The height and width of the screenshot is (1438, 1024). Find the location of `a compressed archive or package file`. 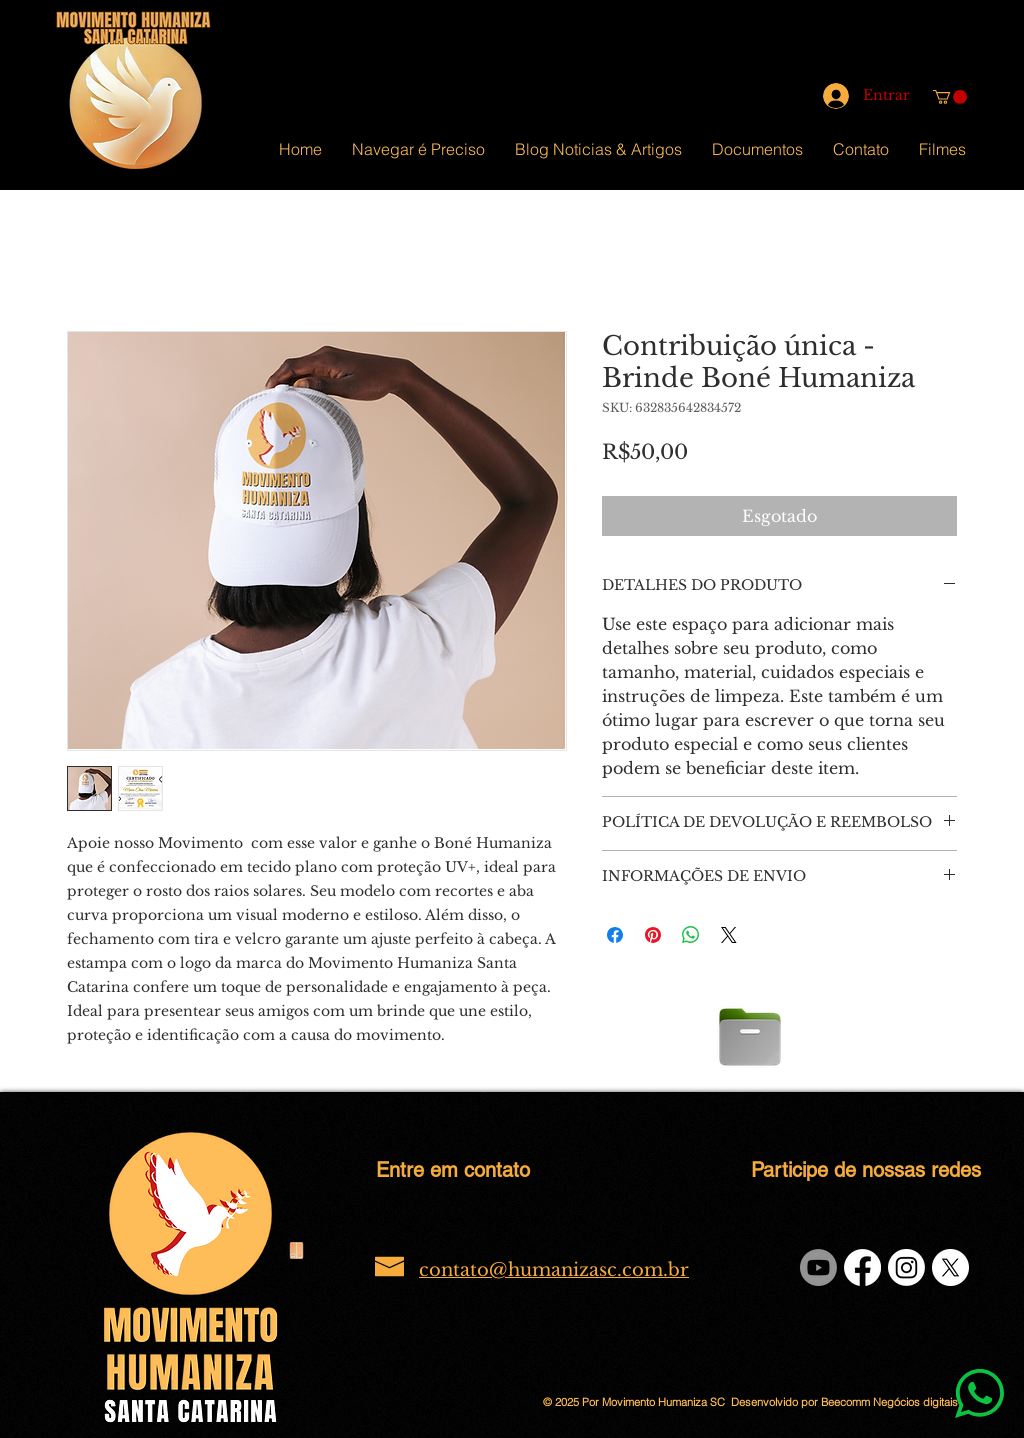

a compressed archive or package file is located at coordinates (296, 1250).